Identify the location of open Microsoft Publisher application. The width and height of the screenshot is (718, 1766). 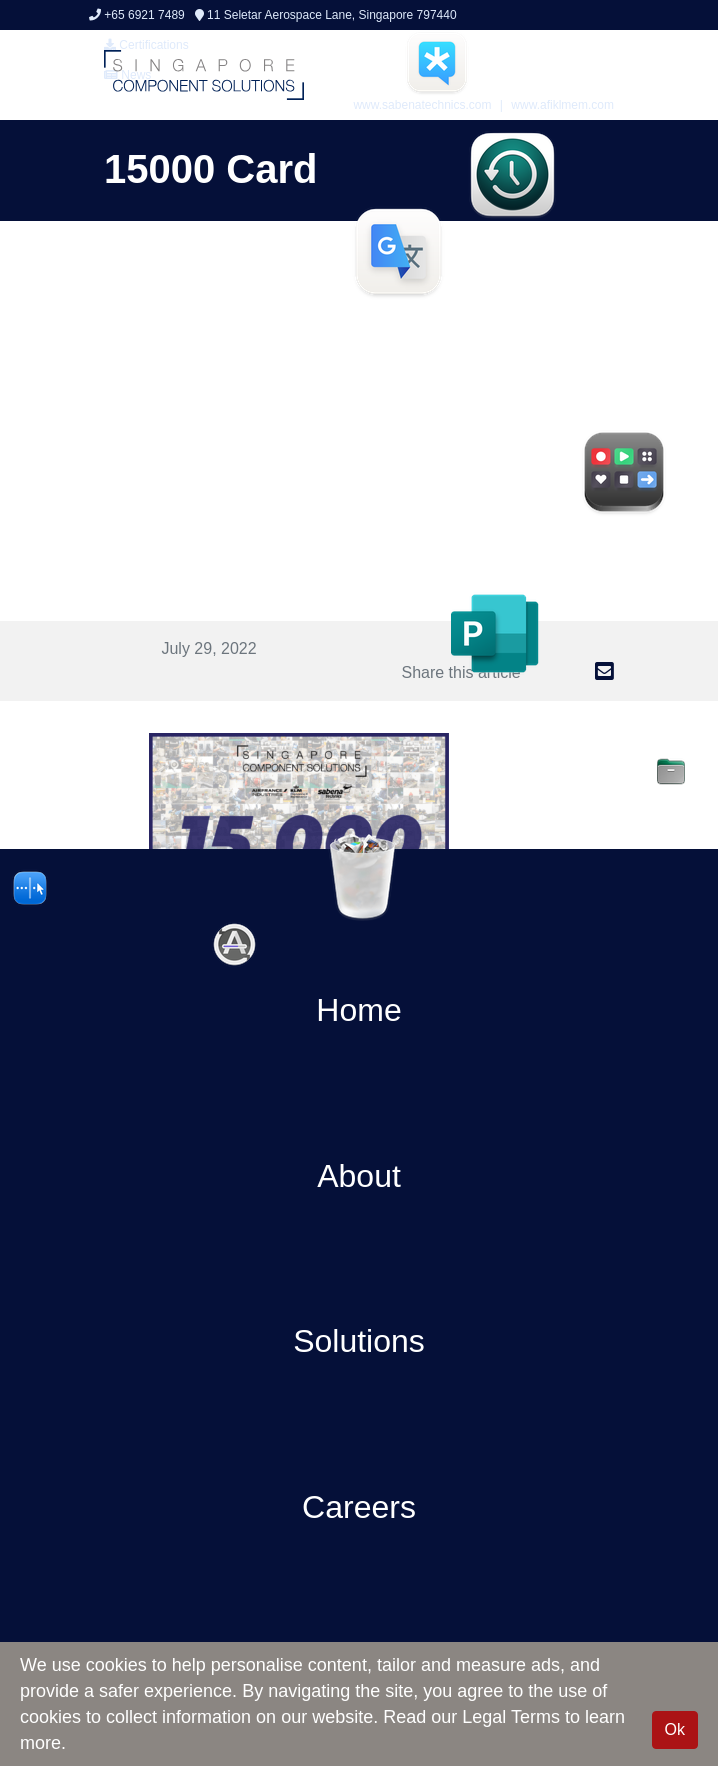
(495, 633).